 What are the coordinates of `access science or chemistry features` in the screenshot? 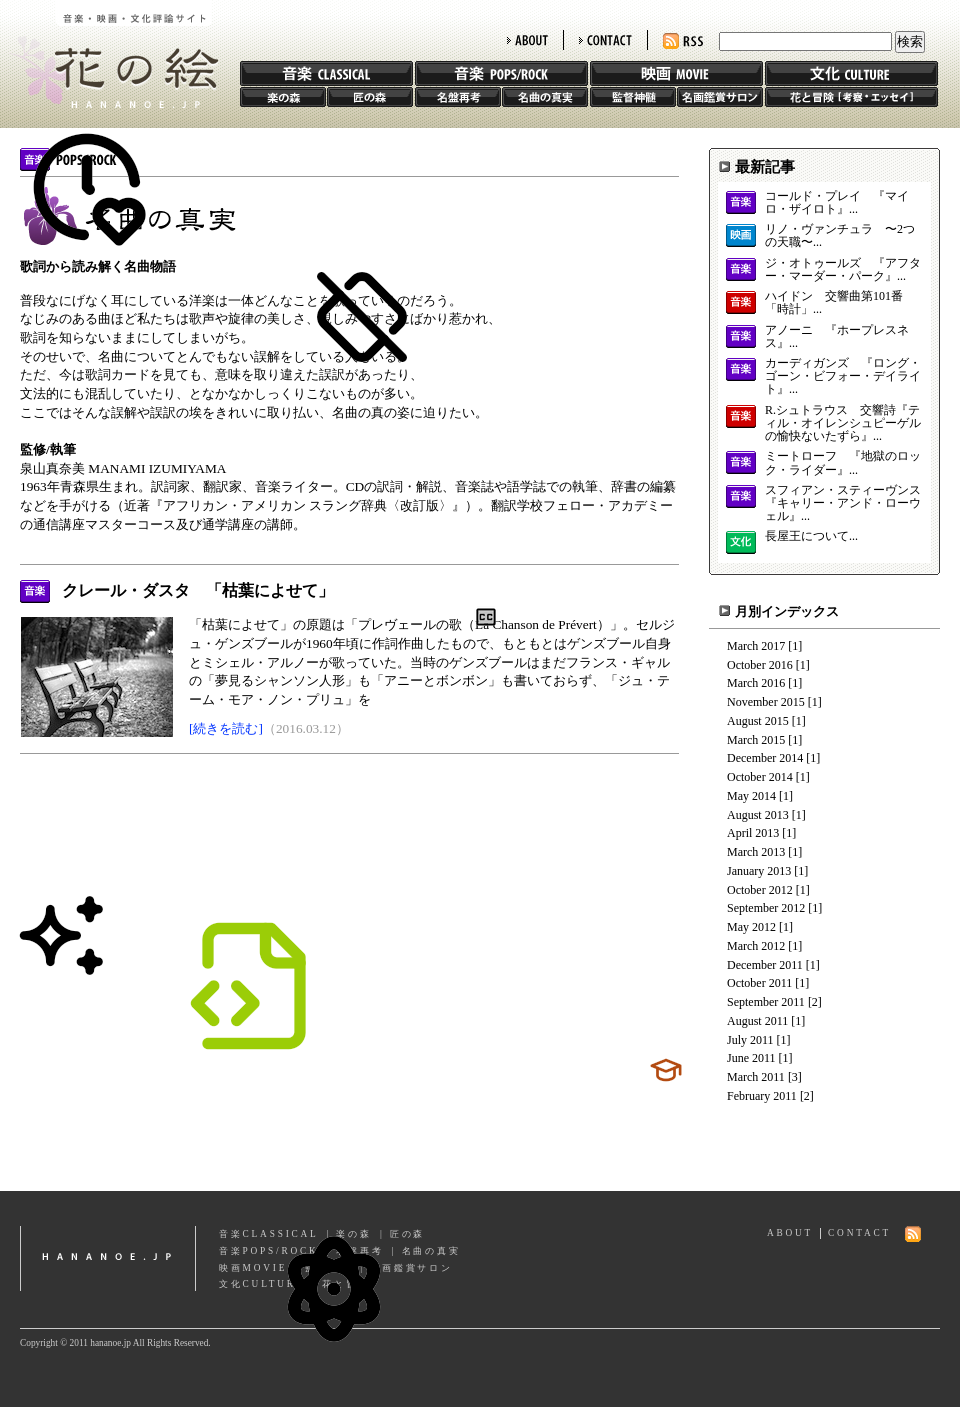 It's located at (334, 1289).